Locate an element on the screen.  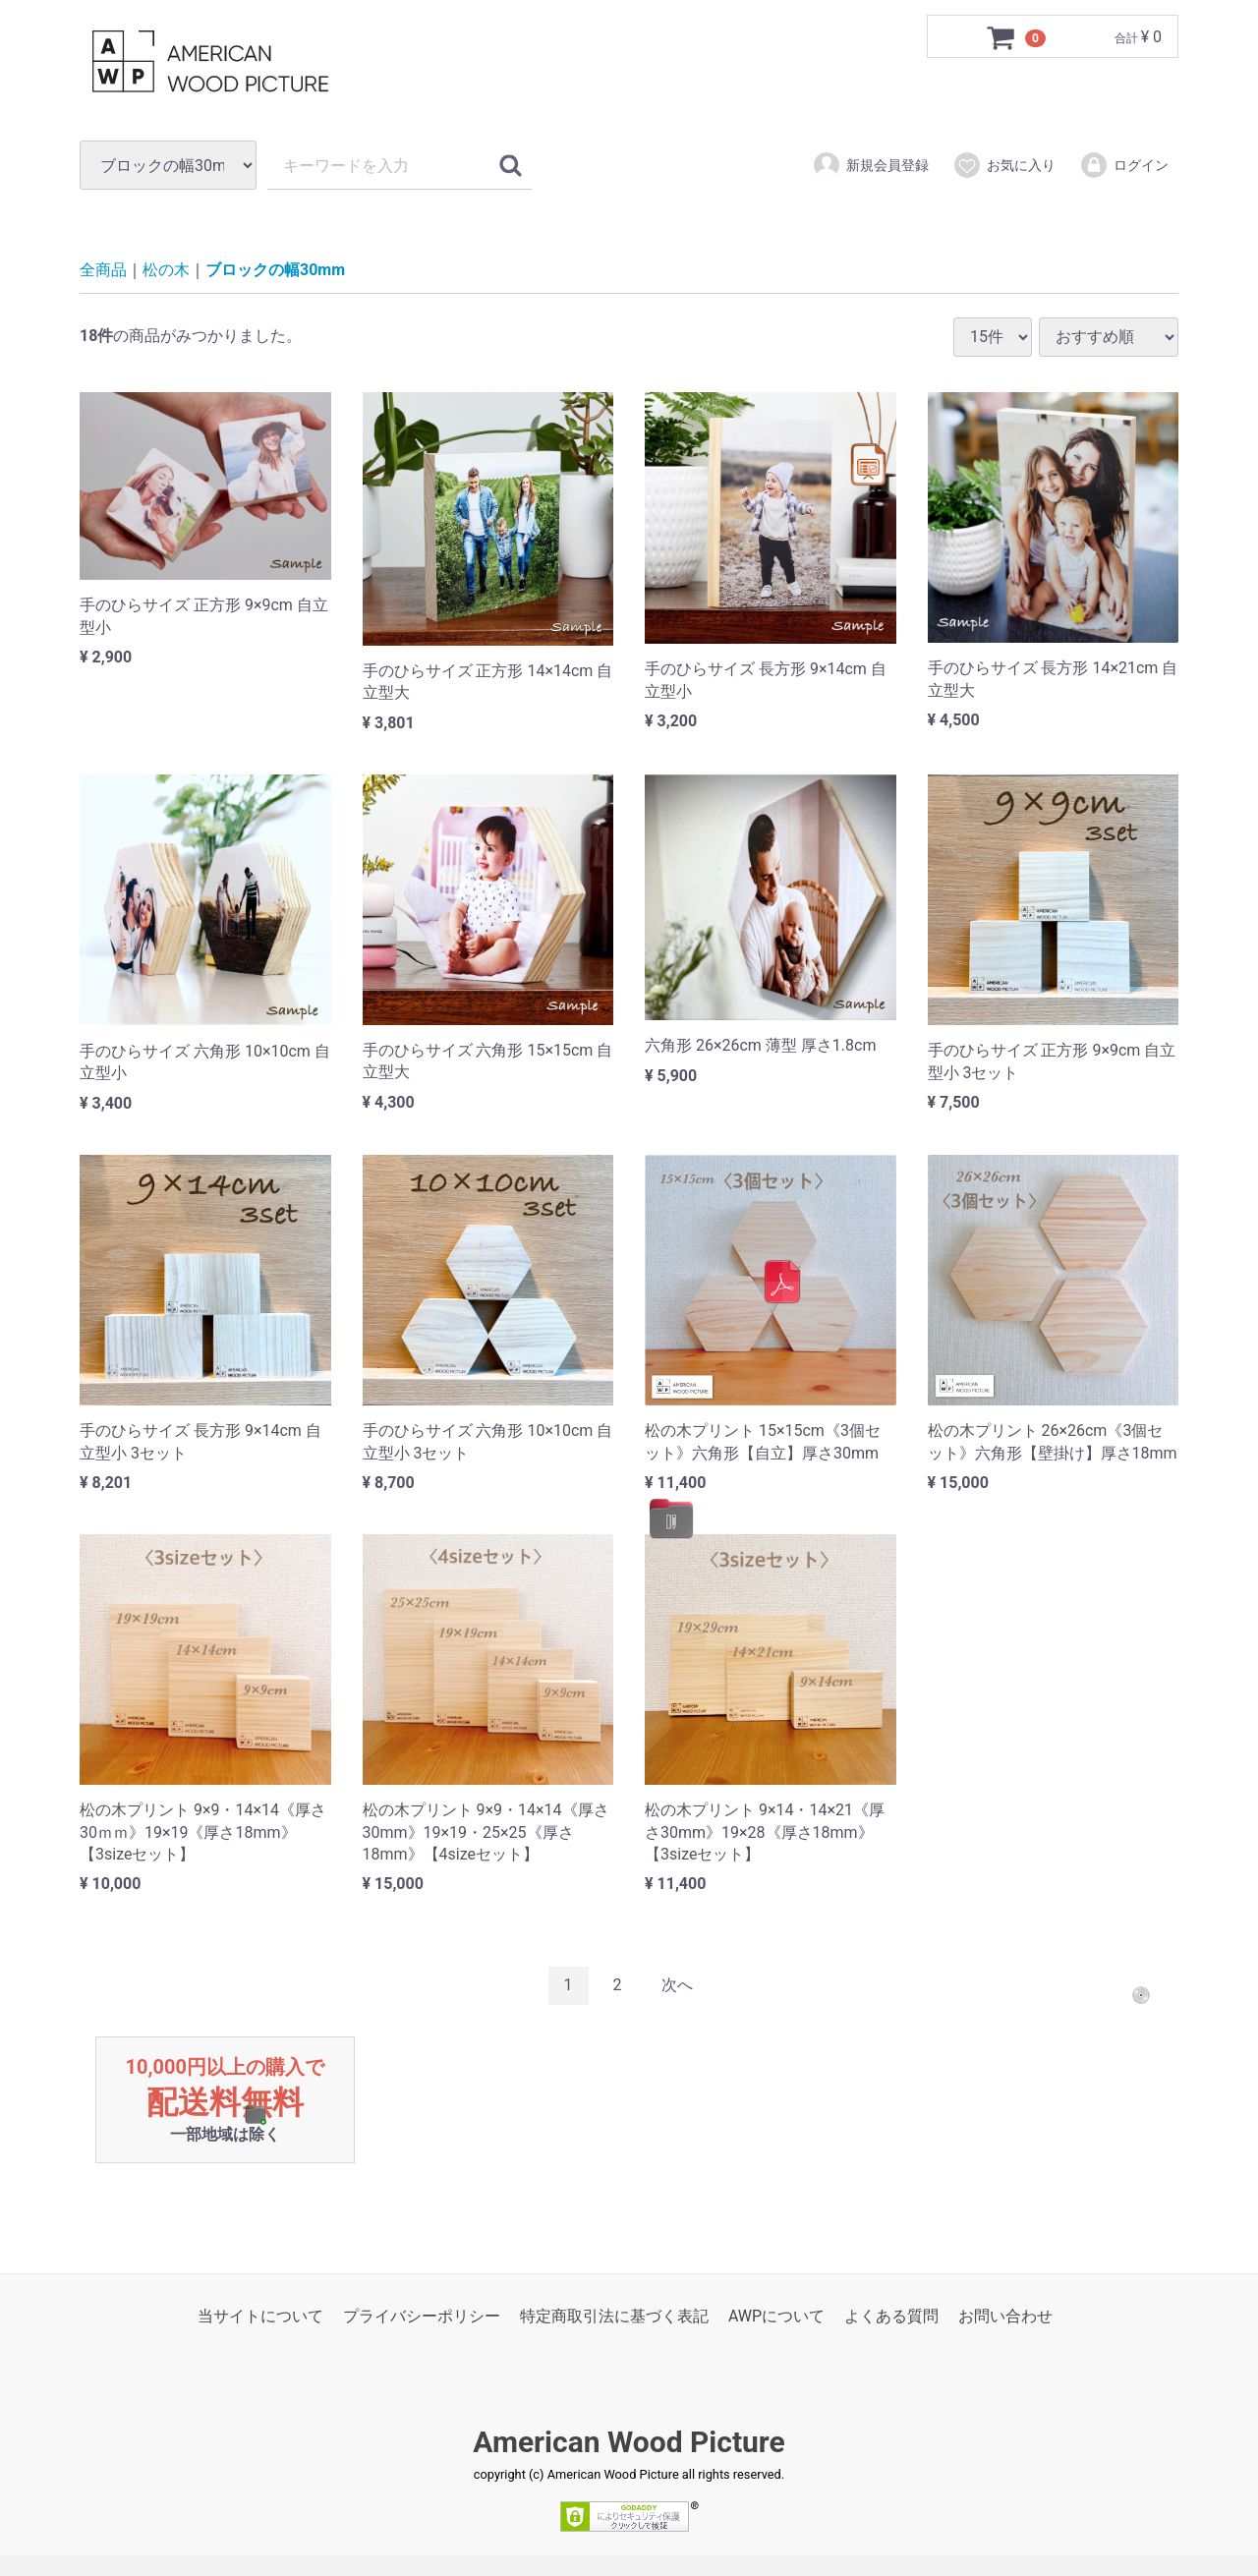
open templates folder is located at coordinates (671, 1518).